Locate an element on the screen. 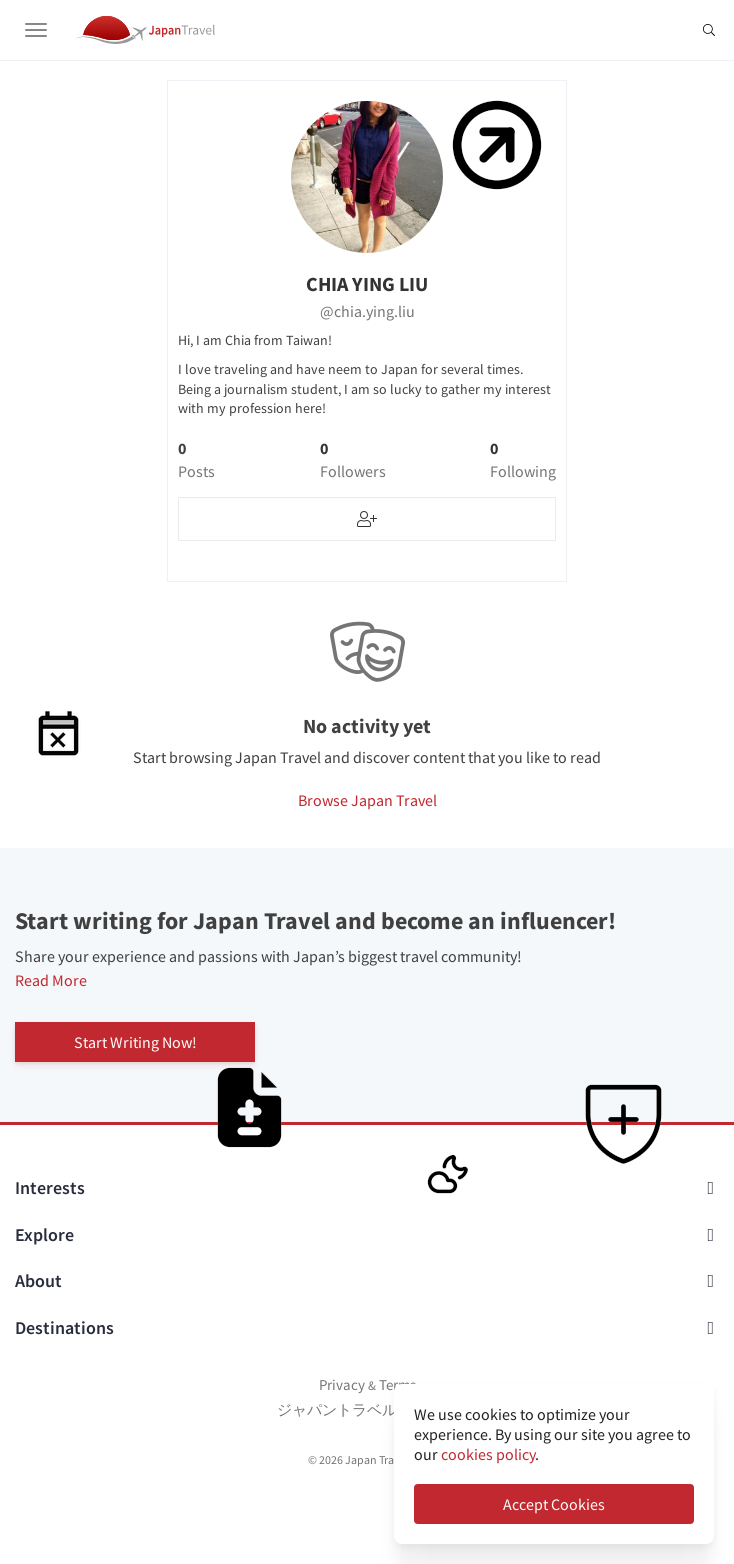  indicates nighttime or evening weather conditions is located at coordinates (448, 1173).